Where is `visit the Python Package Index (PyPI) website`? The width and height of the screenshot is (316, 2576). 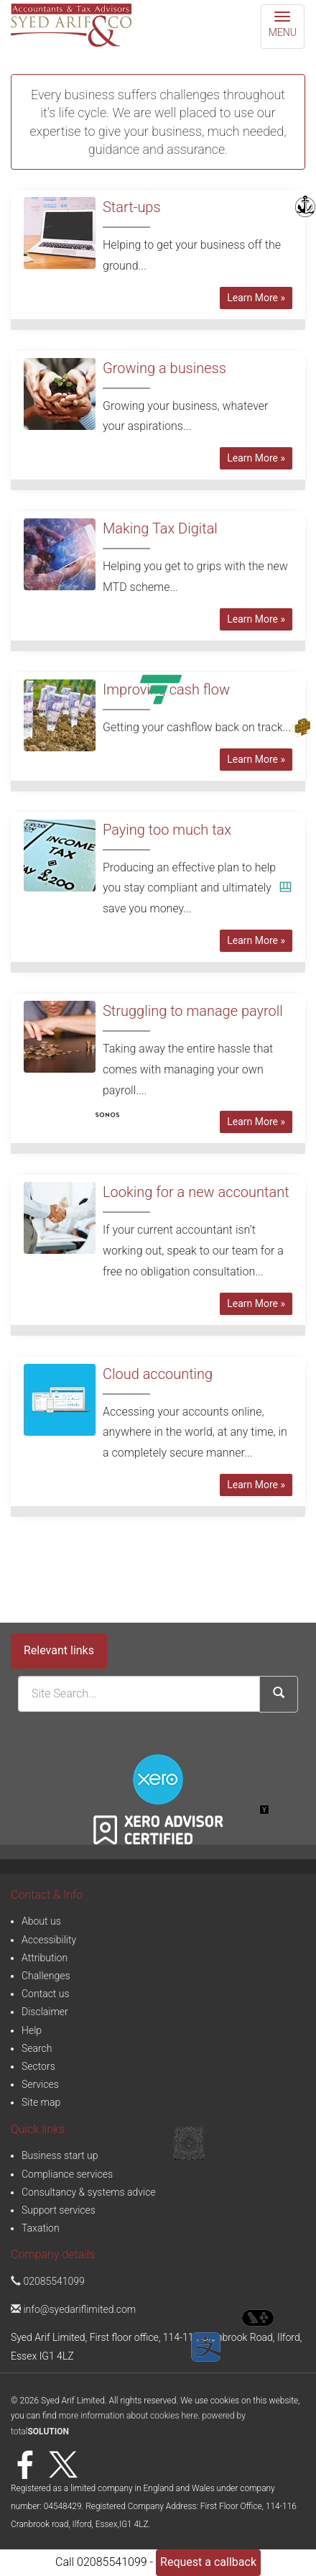
visit the Python Package Index (PyPI) website is located at coordinates (299, 728).